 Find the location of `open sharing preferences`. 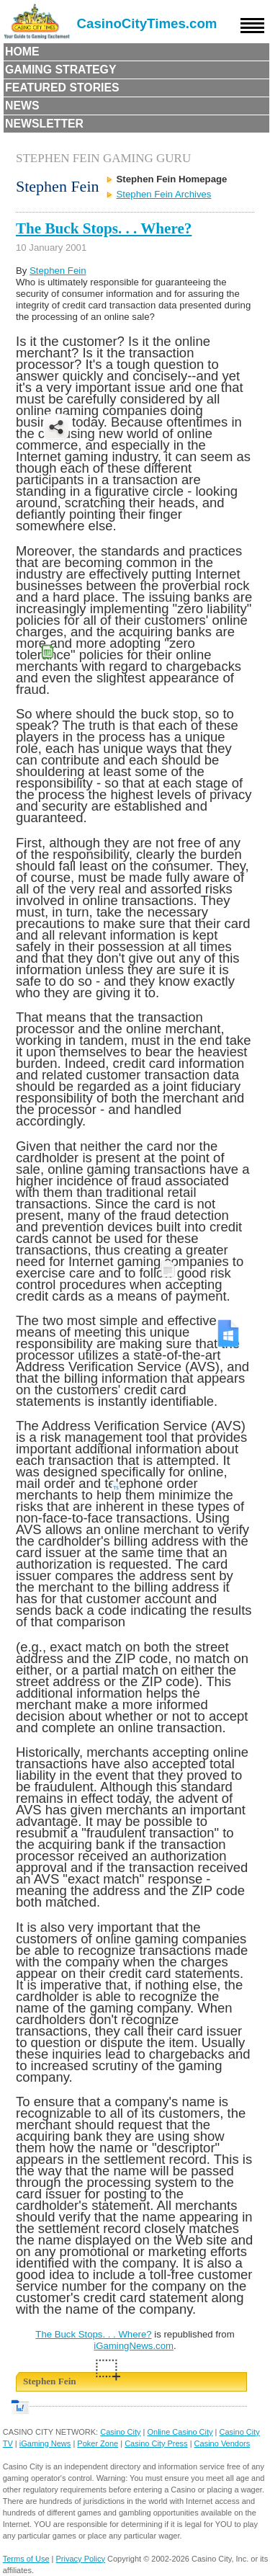

open sharing preferences is located at coordinates (56, 427).